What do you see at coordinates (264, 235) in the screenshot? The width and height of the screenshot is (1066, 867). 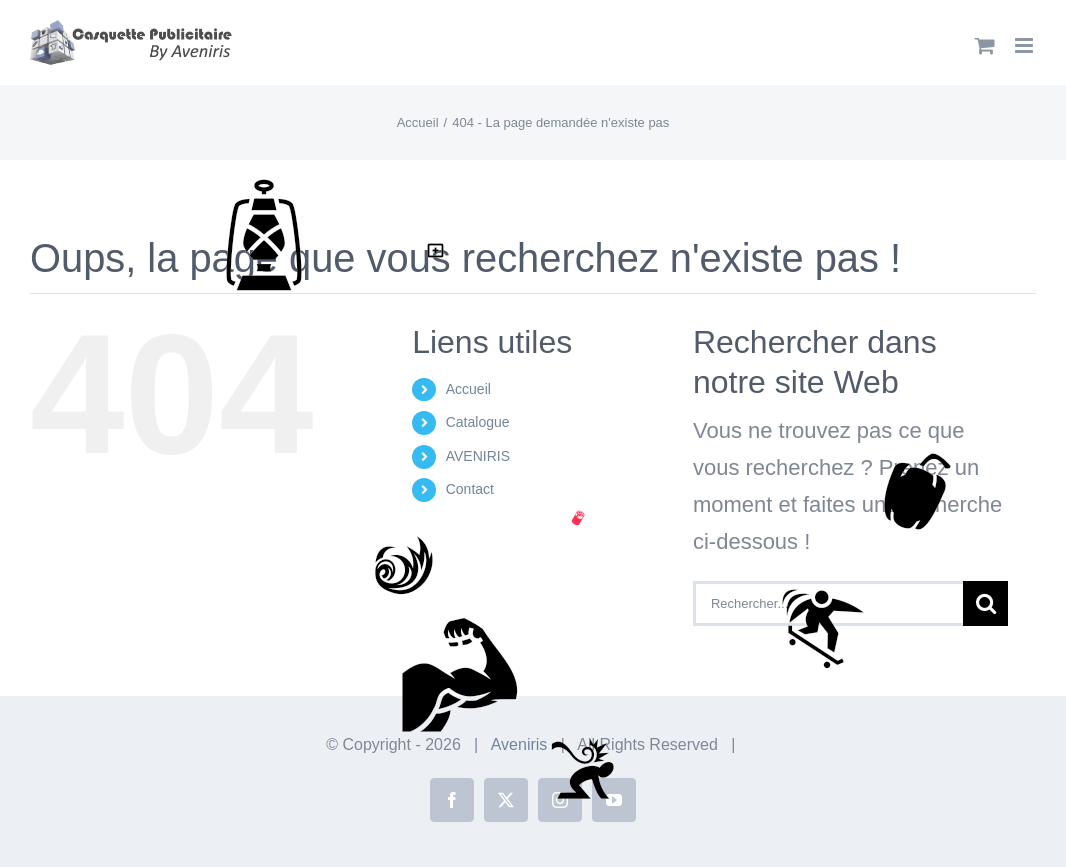 I see `toggle light or dark mode` at bounding box center [264, 235].